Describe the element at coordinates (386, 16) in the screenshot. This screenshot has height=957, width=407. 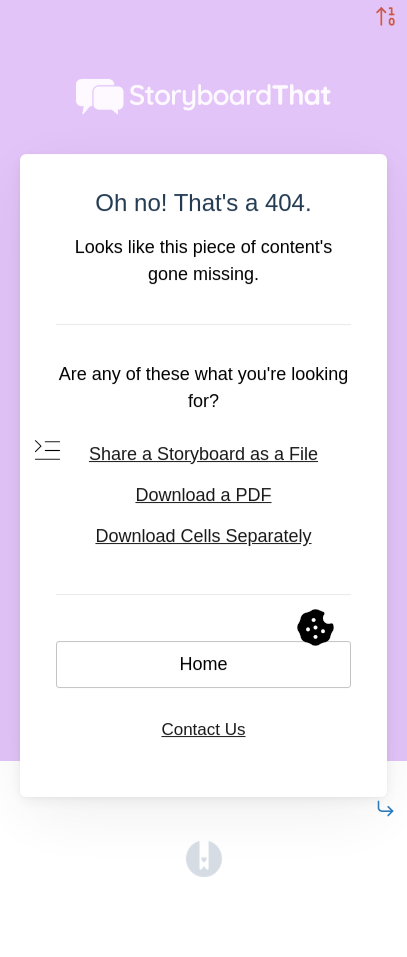
I see `sort numerically in descending order (high to low)` at that location.